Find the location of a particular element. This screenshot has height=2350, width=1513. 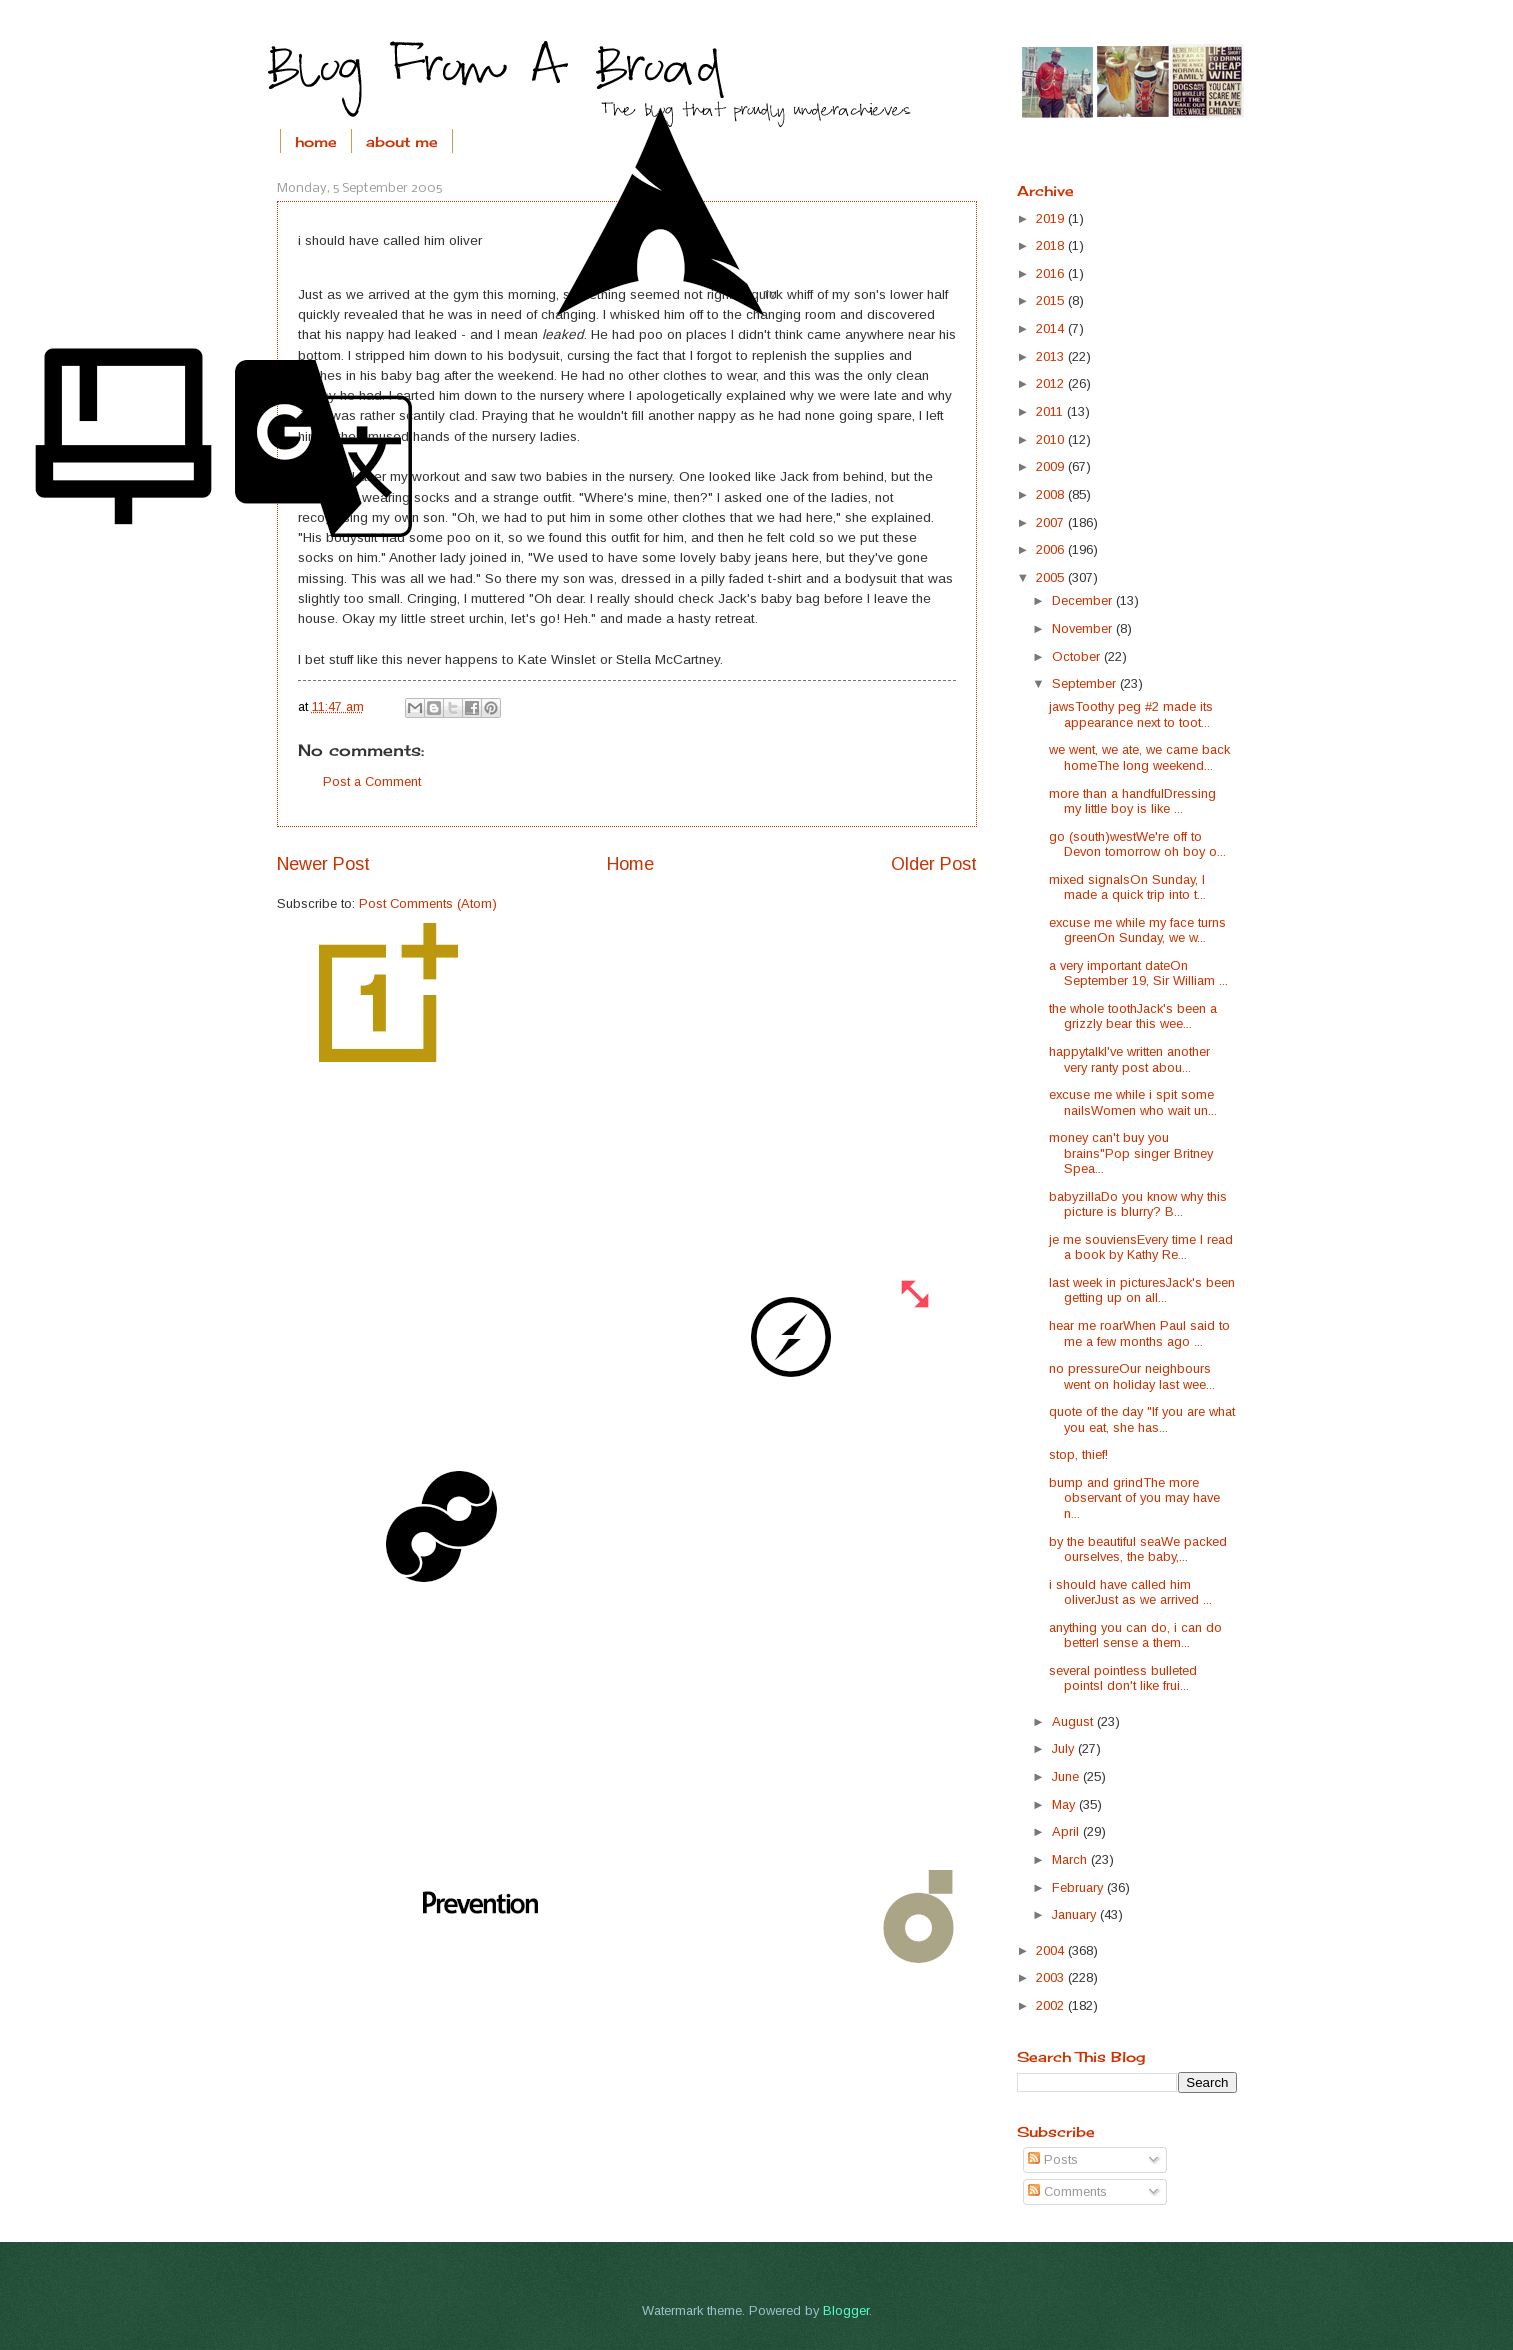

expand content diagonally is located at coordinates (915, 1294).